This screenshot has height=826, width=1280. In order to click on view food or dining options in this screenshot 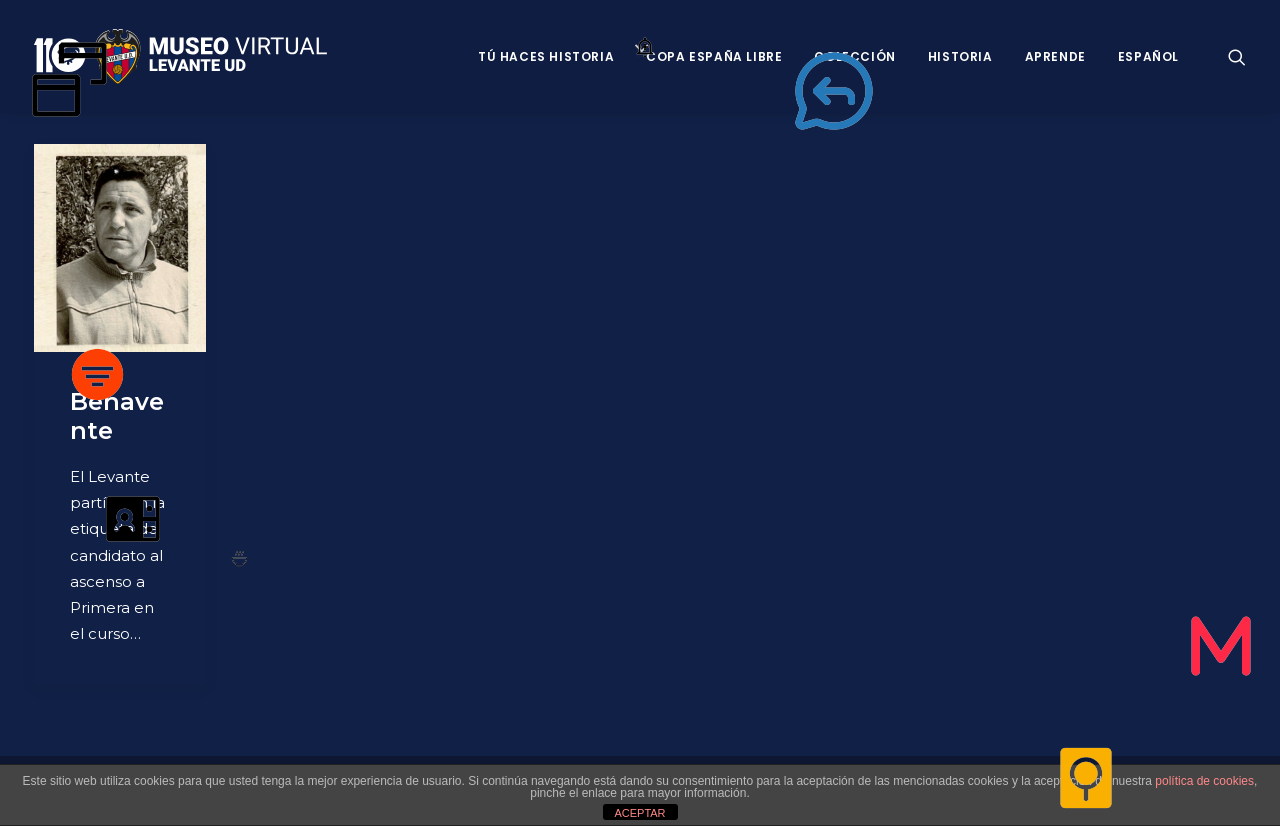, I will do `click(239, 558)`.